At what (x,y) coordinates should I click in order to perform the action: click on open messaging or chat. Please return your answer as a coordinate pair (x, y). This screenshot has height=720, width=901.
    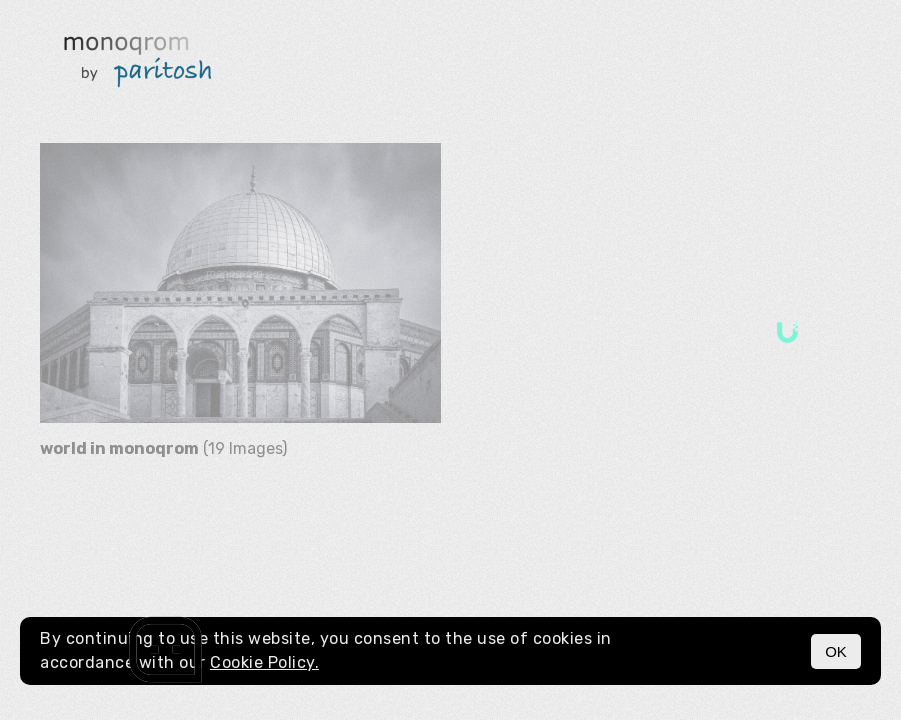
    Looking at the image, I should click on (165, 649).